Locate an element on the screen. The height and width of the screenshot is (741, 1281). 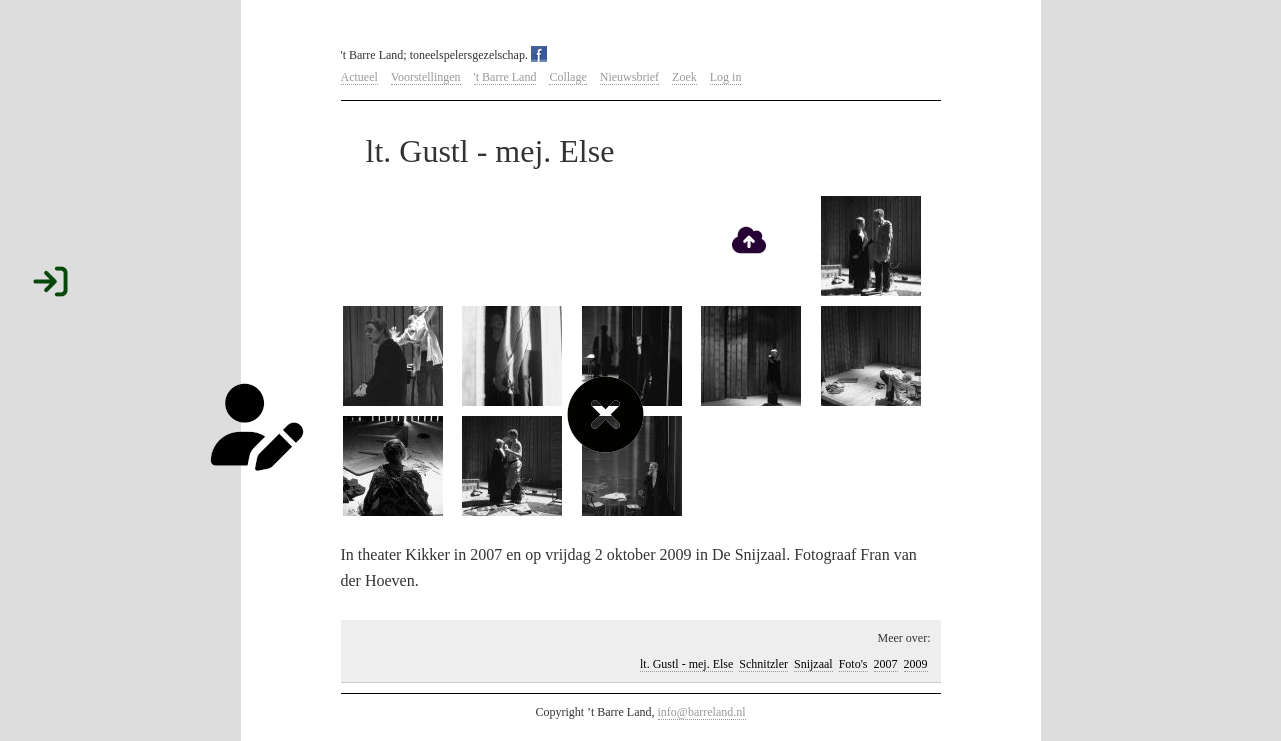
edit user profile is located at coordinates (255, 424).